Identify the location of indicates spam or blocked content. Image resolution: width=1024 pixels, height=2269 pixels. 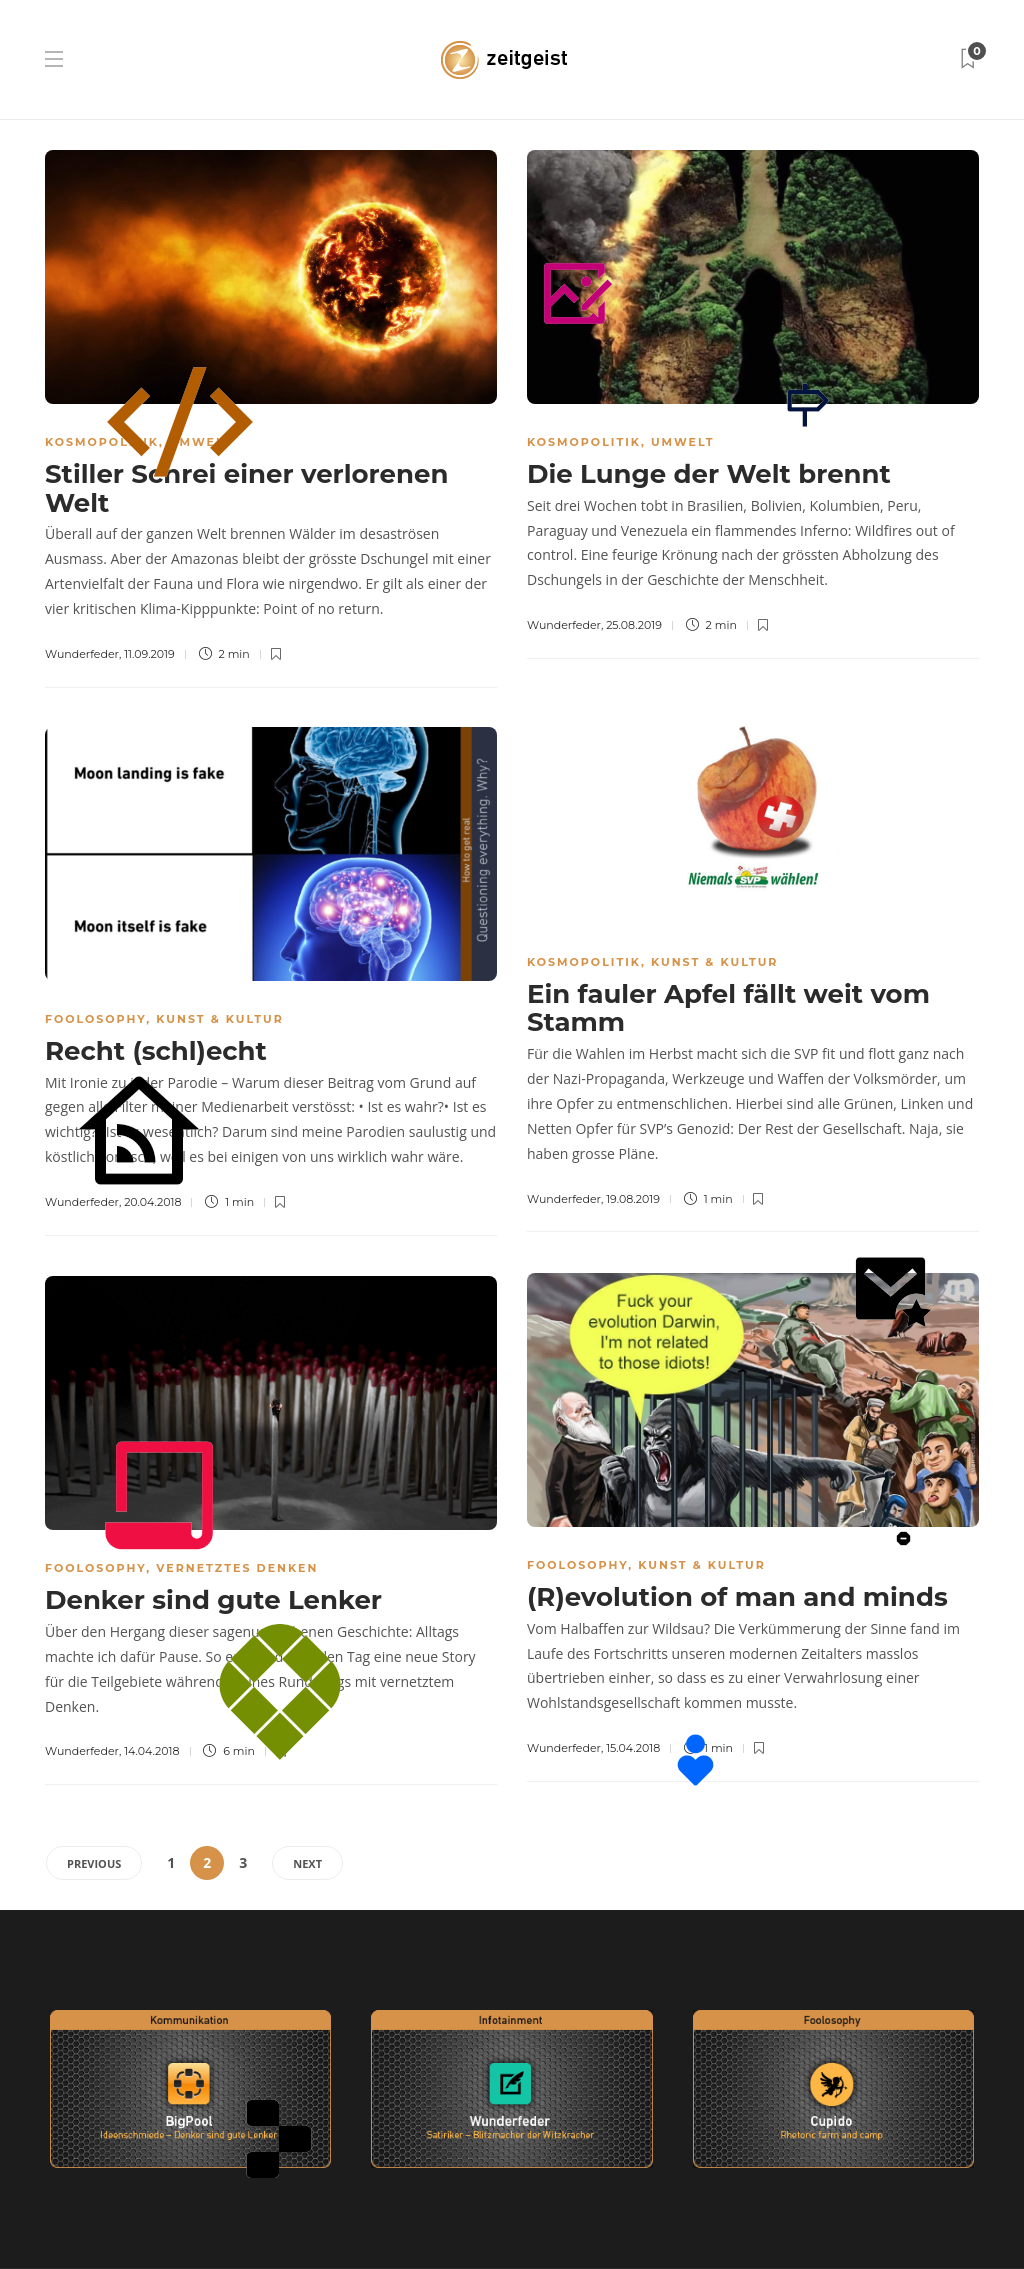
(903, 1538).